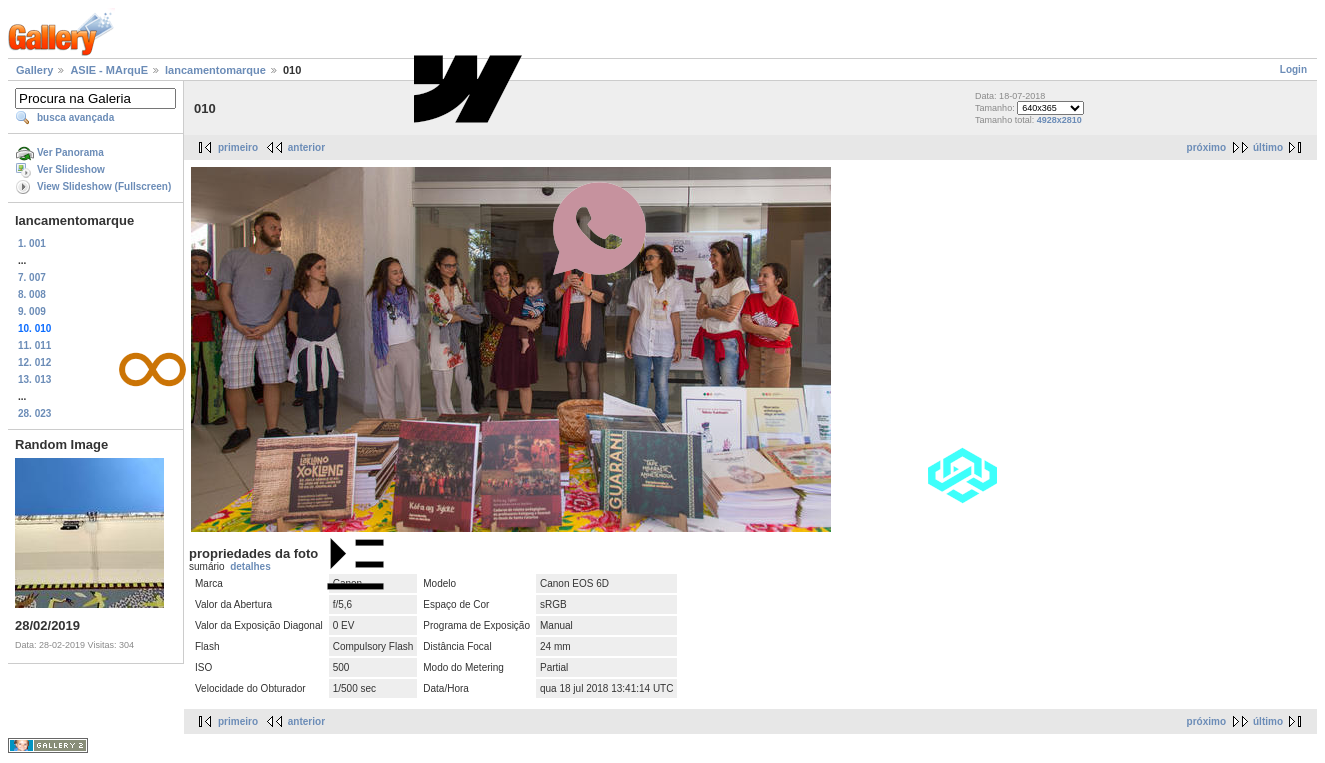 This screenshot has height=763, width=1325. Describe the element at coordinates (599, 228) in the screenshot. I see `open WhatsApp messaging app` at that location.